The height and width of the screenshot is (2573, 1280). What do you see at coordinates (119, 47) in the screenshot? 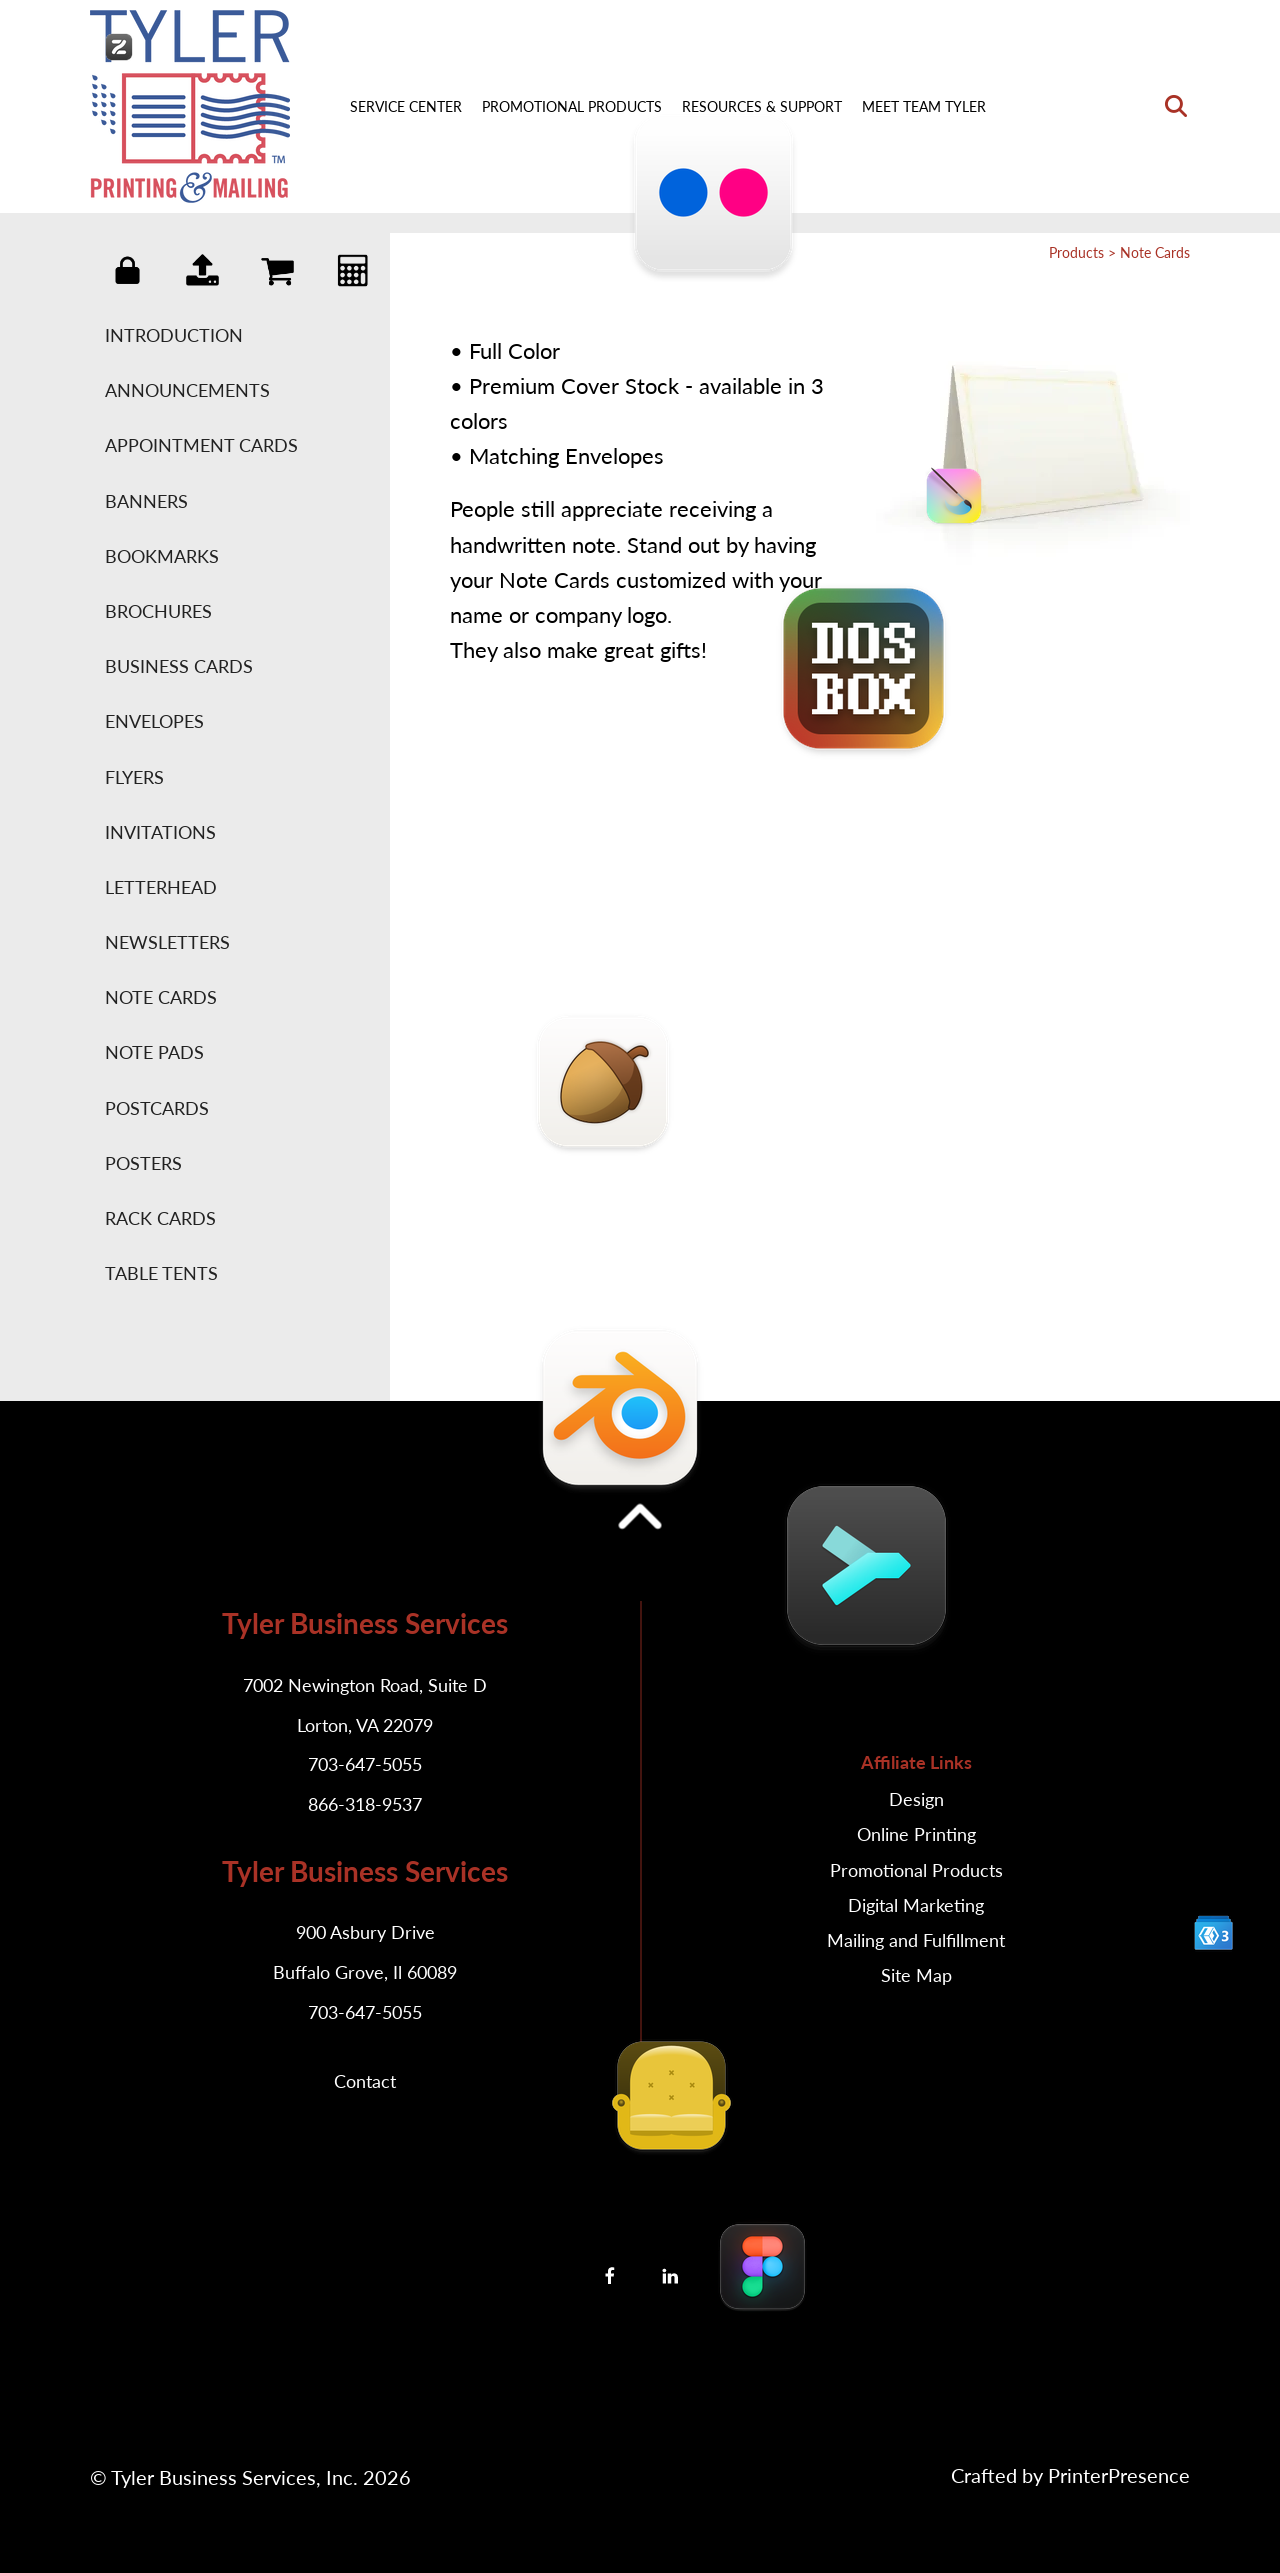
I see `open zen browser` at bounding box center [119, 47].